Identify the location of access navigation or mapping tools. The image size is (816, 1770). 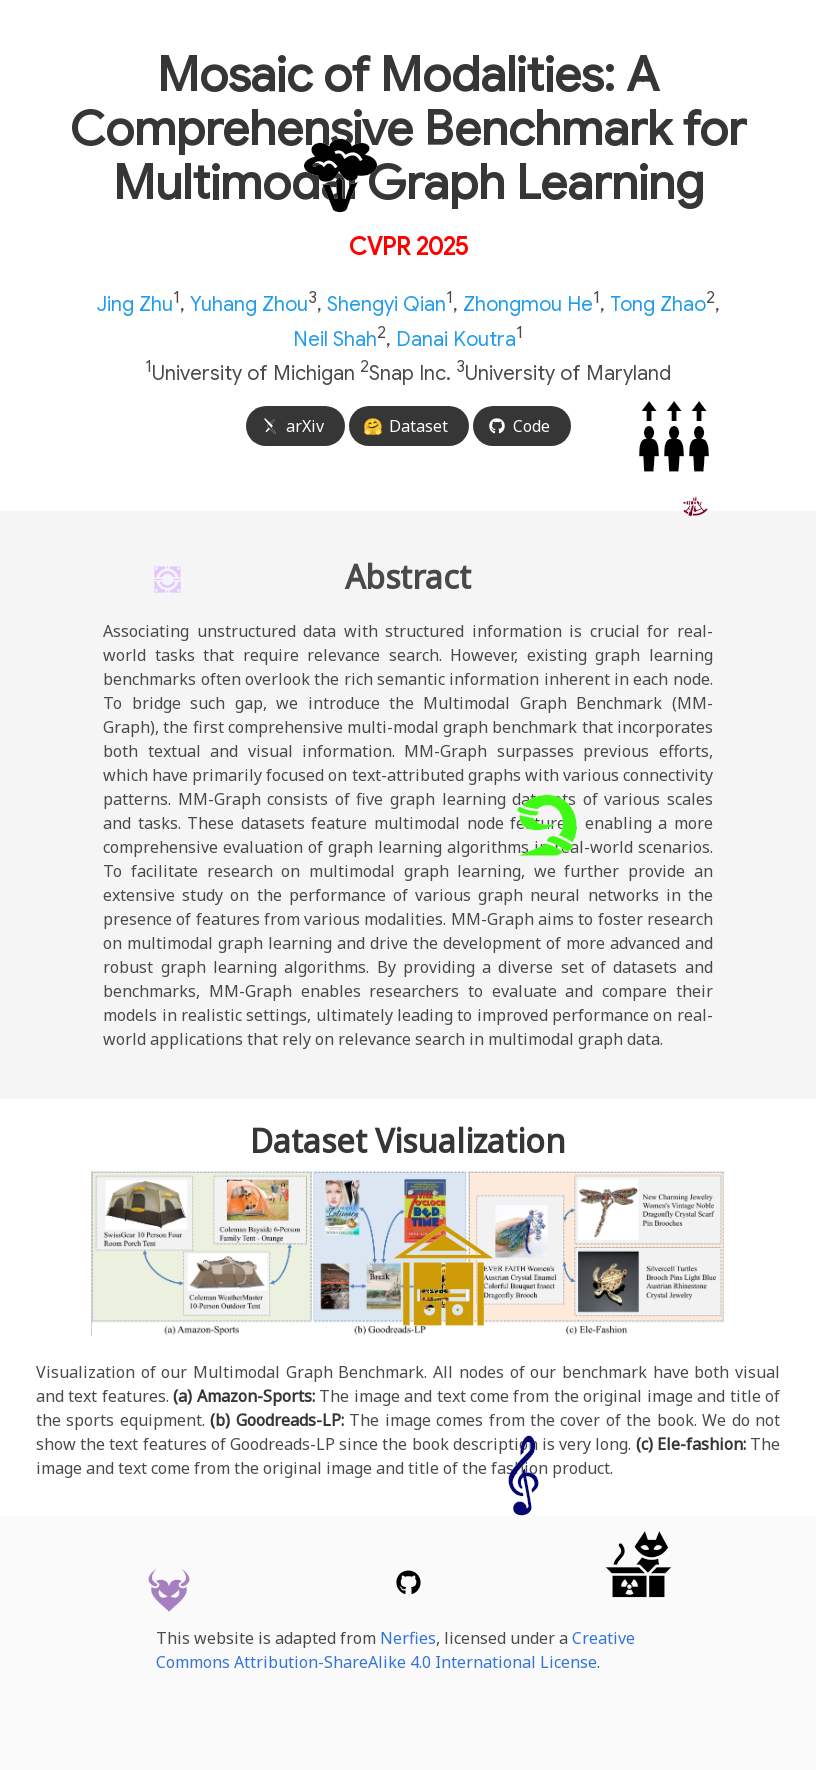
(695, 506).